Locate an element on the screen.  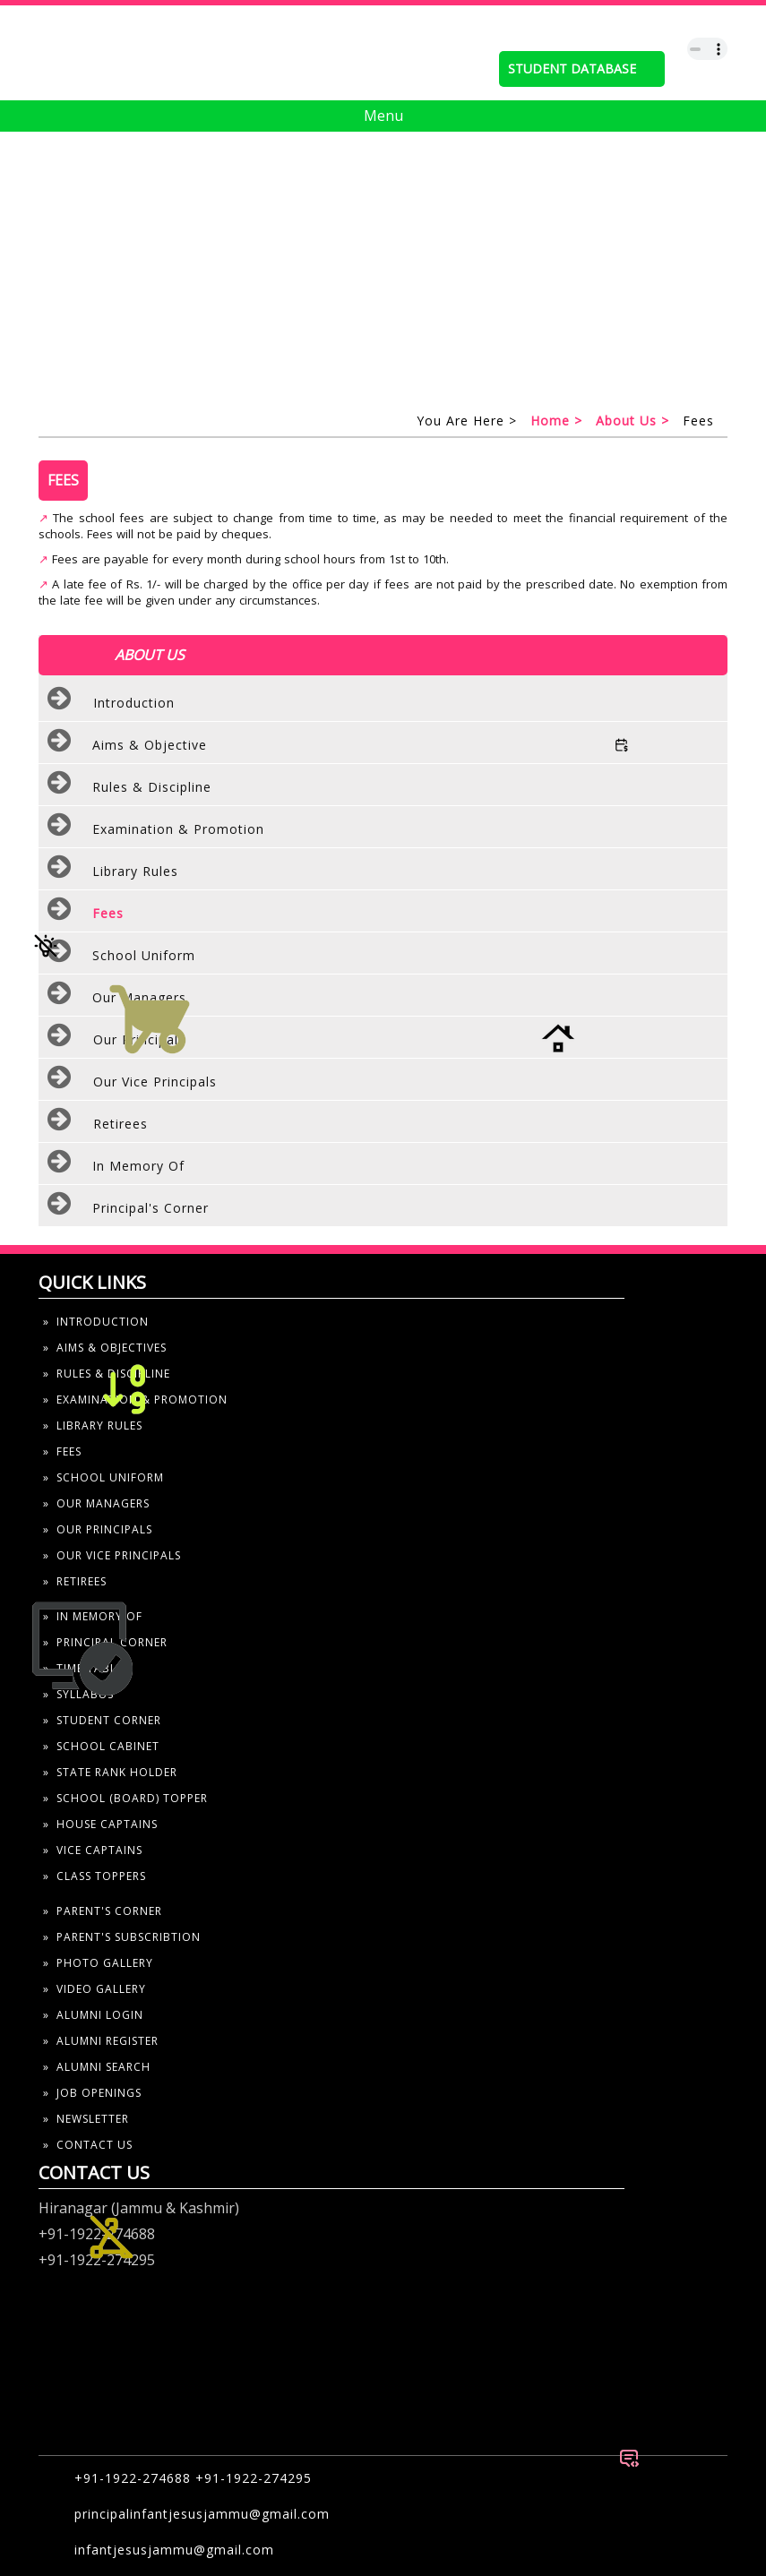
view payment schedule or billing dates is located at coordinates (621, 744).